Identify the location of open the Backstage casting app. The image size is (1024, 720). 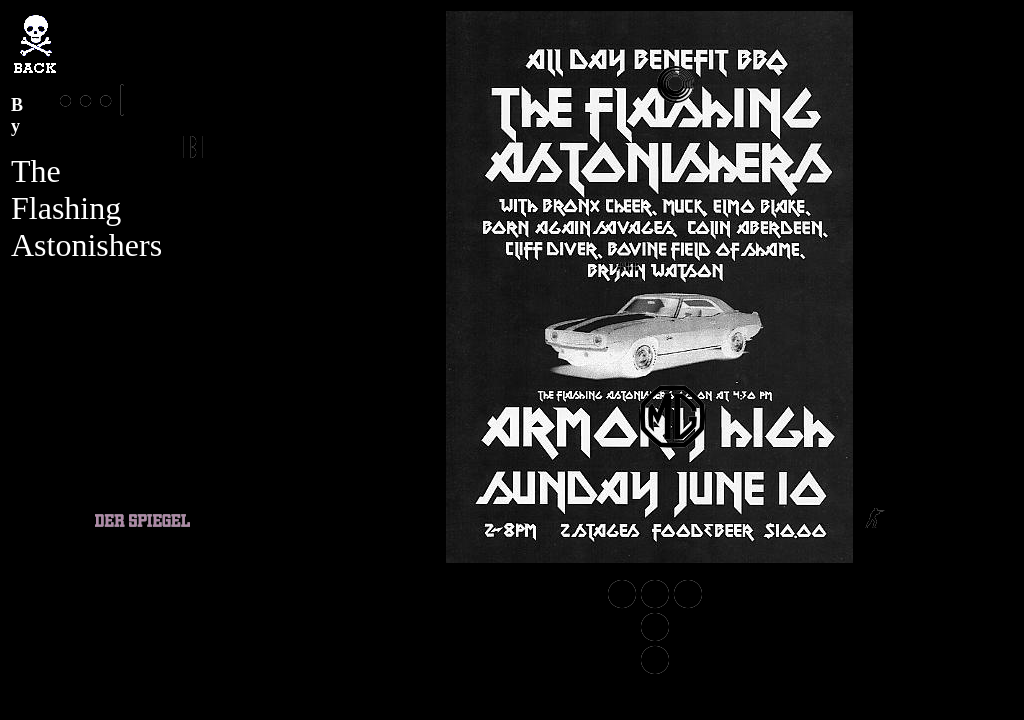
(193, 147).